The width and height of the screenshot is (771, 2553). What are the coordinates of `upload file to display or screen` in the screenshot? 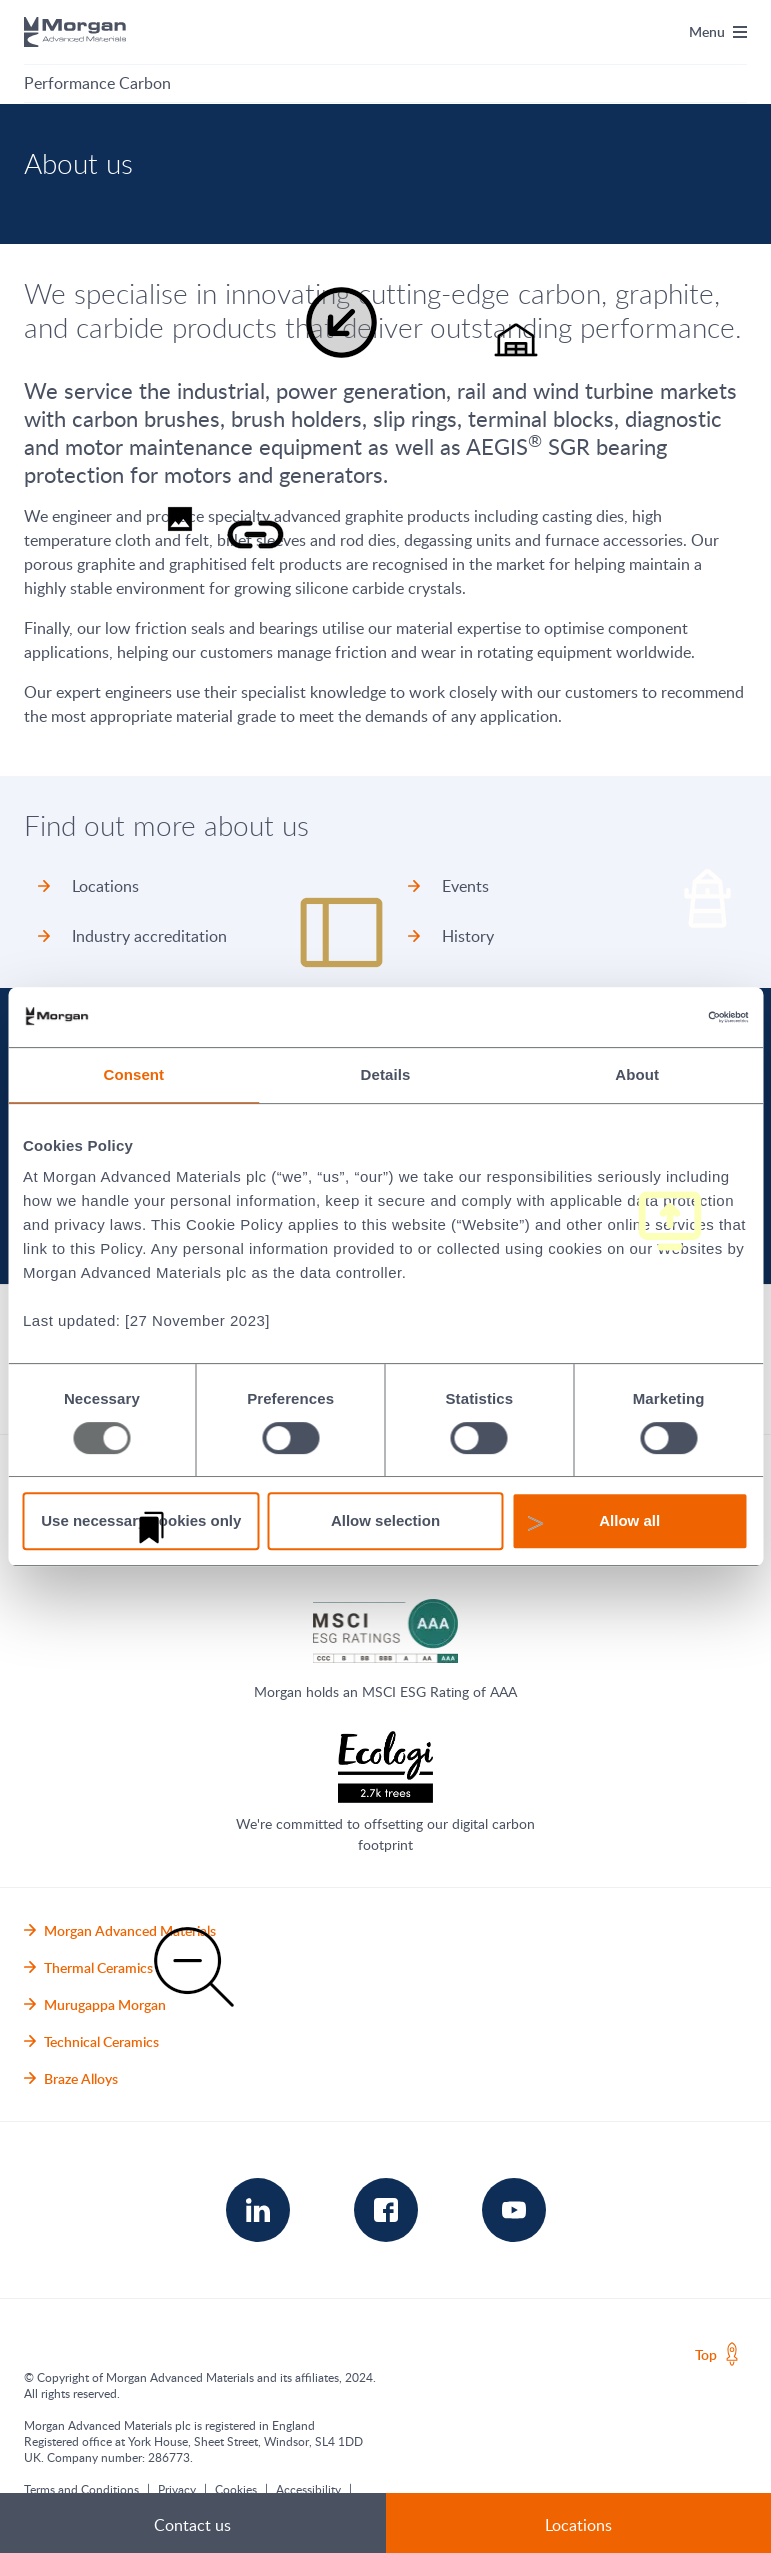 It's located at (670, 1218).